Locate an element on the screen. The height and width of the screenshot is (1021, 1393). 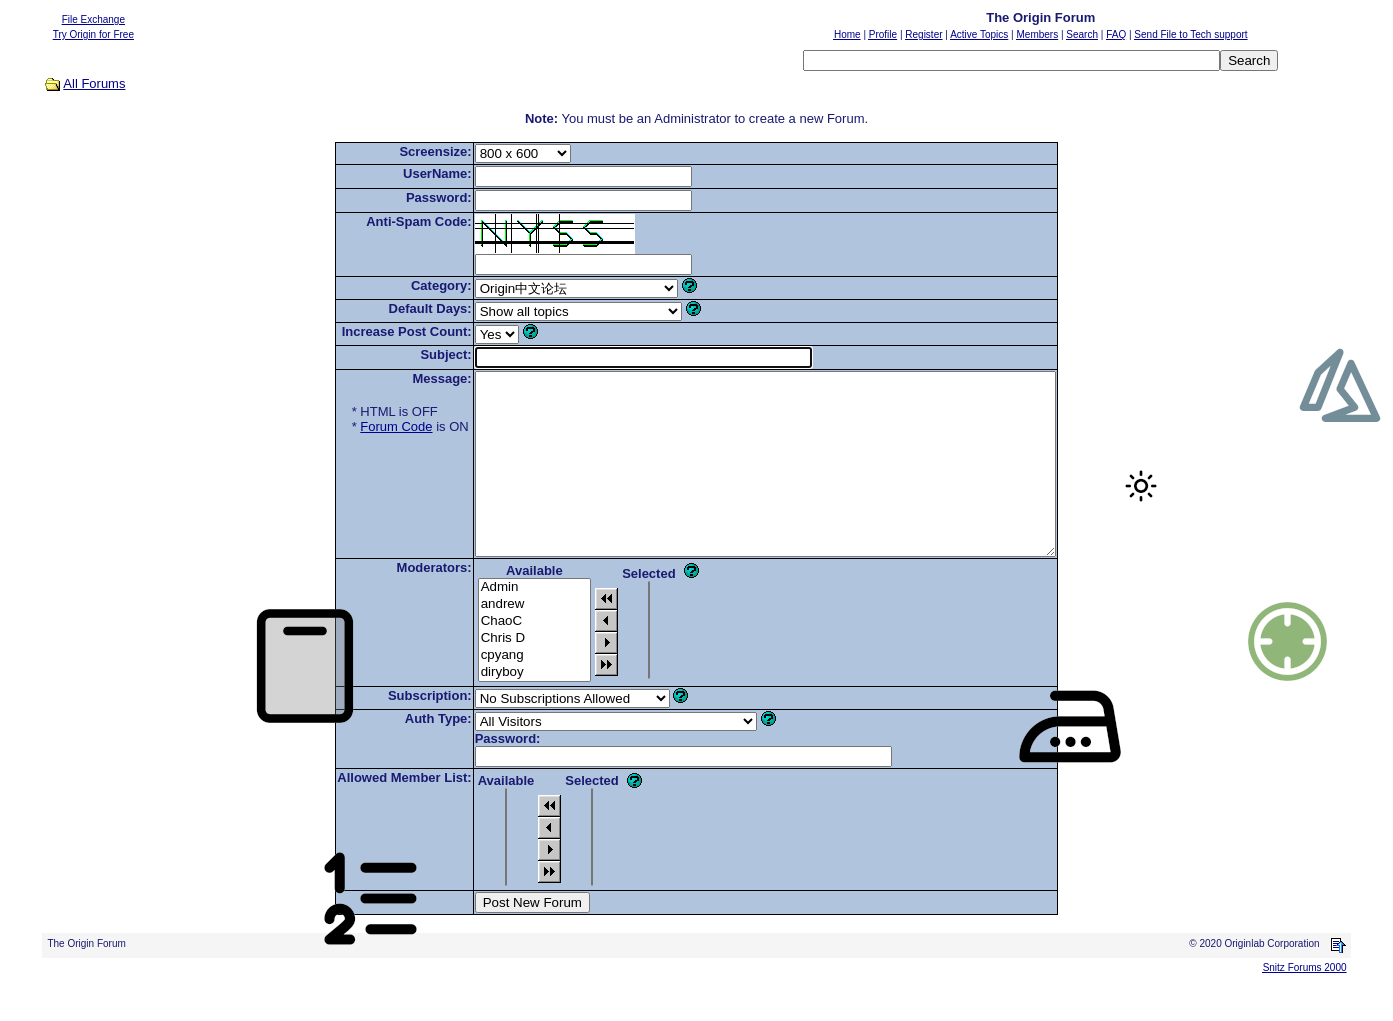
select high heat ironing setting is located at coordinates (1070, 726).